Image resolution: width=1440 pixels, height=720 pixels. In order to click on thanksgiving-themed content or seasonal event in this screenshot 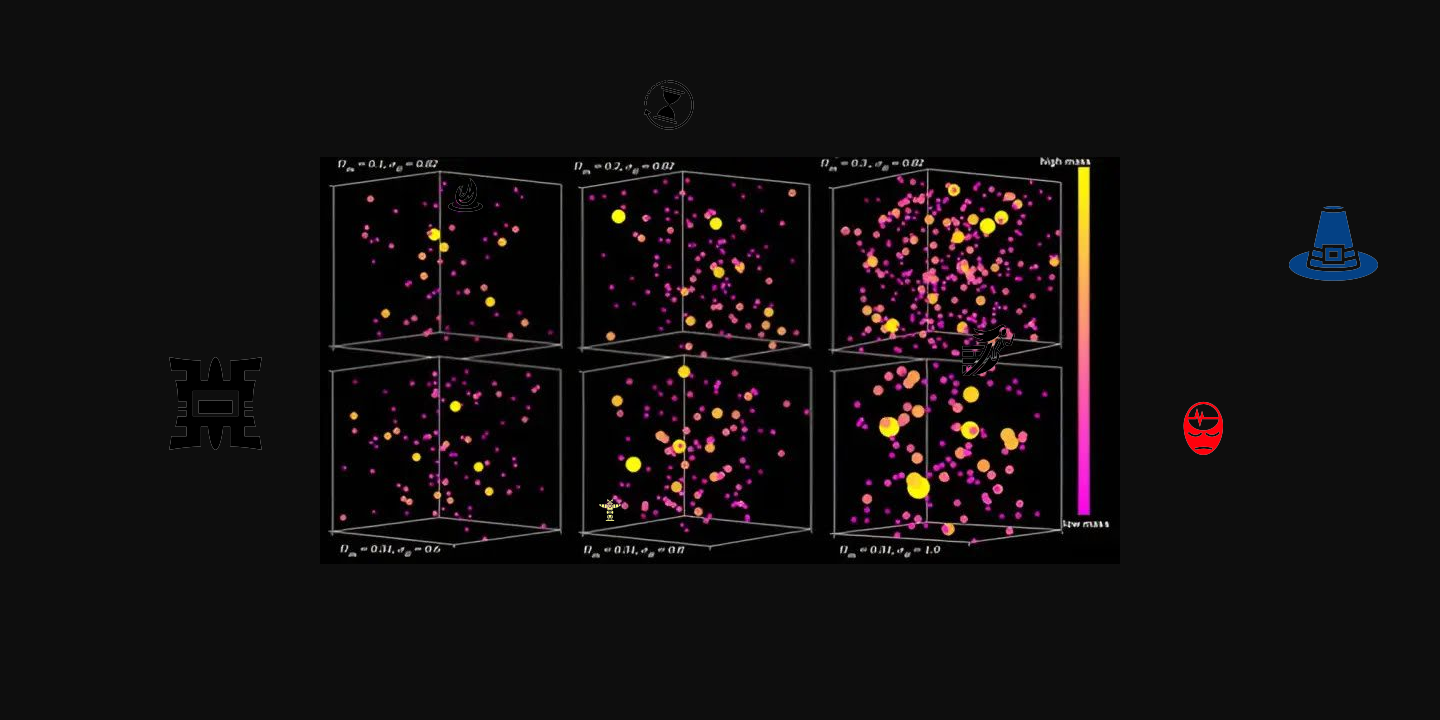, I will do `click(1333, 243)`.